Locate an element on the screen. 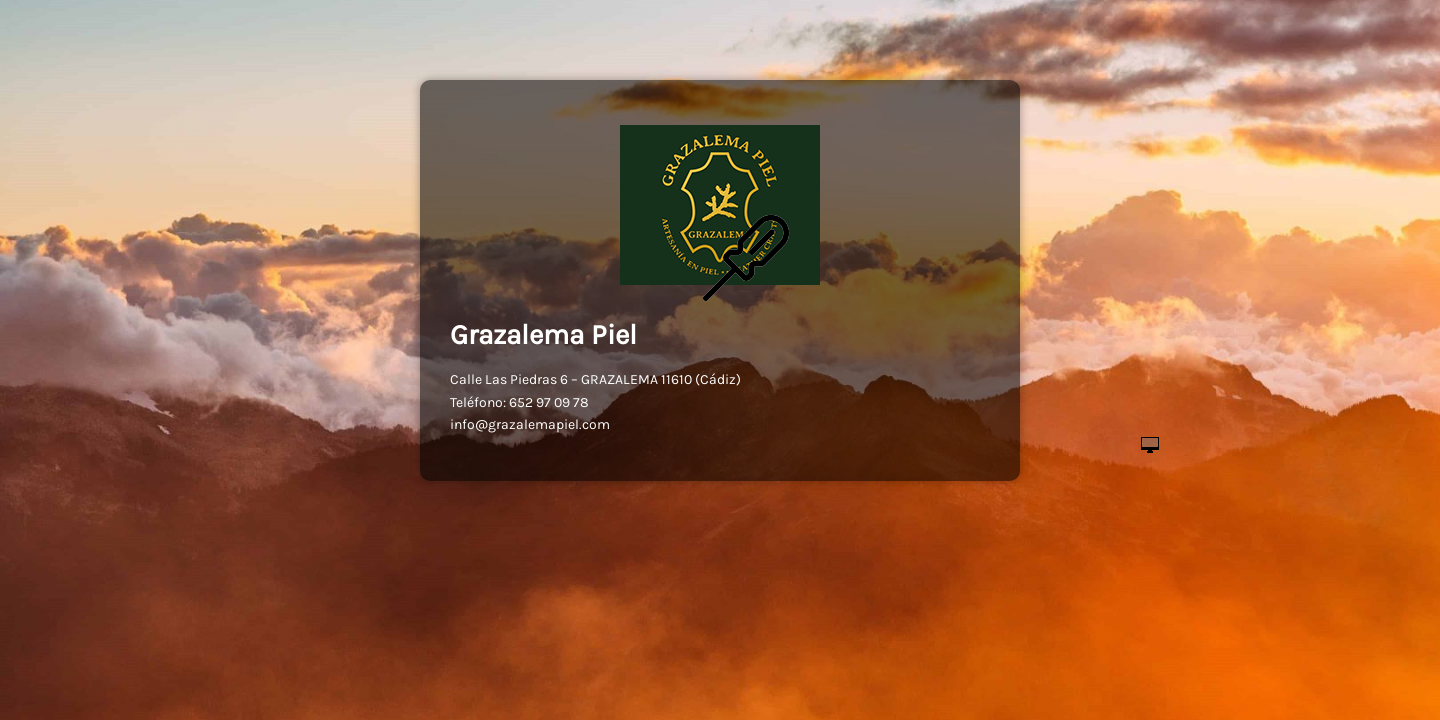  access settings or configuration options is located at coordinates (746, 258).